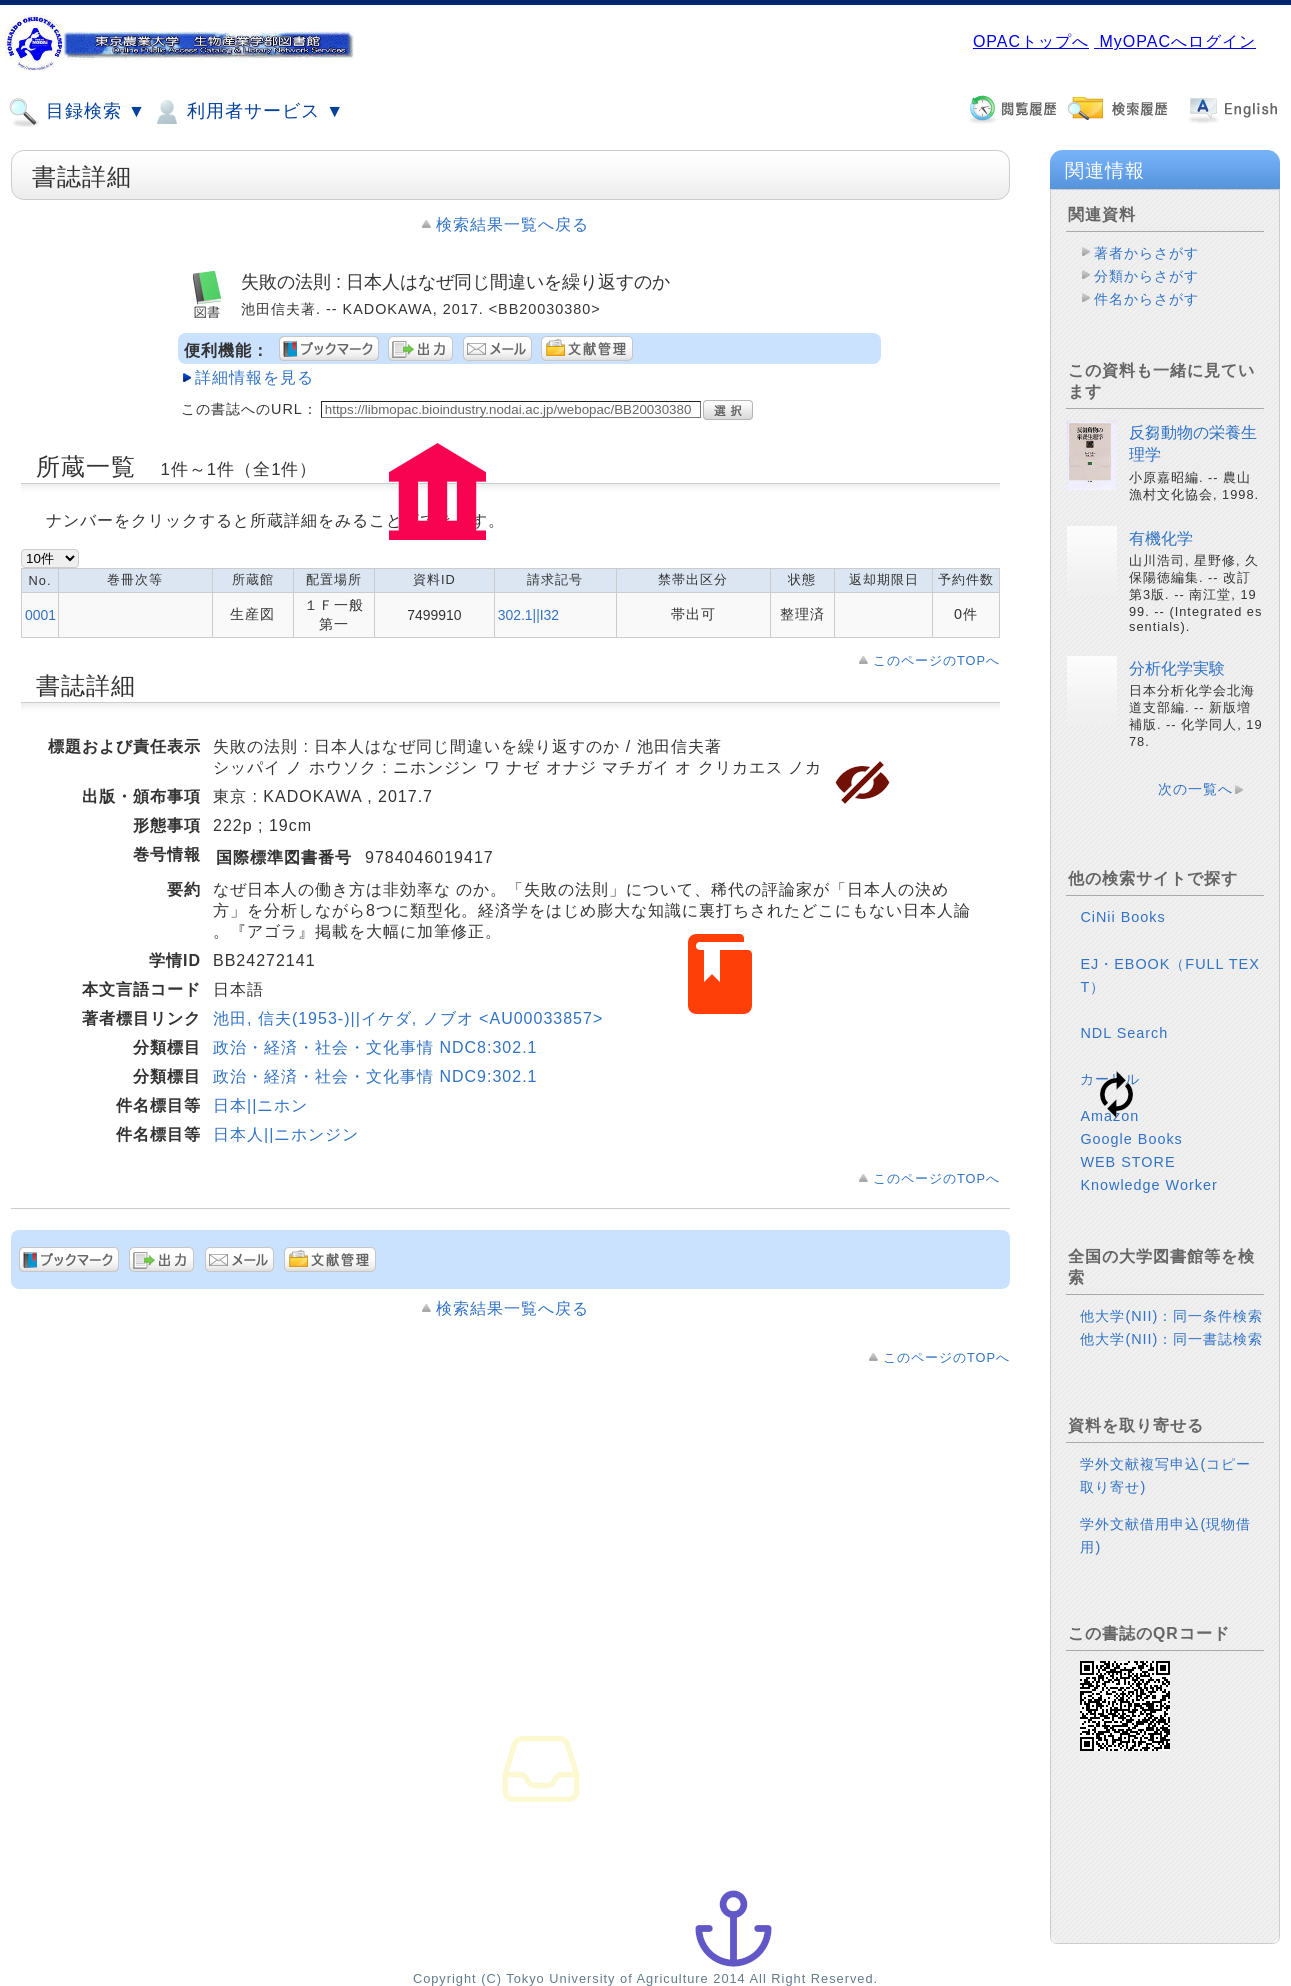  What do you see at coordinates (862, 782) in the screenshot?
I see `hide password or sensitive content` at bounding box center [862, 782].